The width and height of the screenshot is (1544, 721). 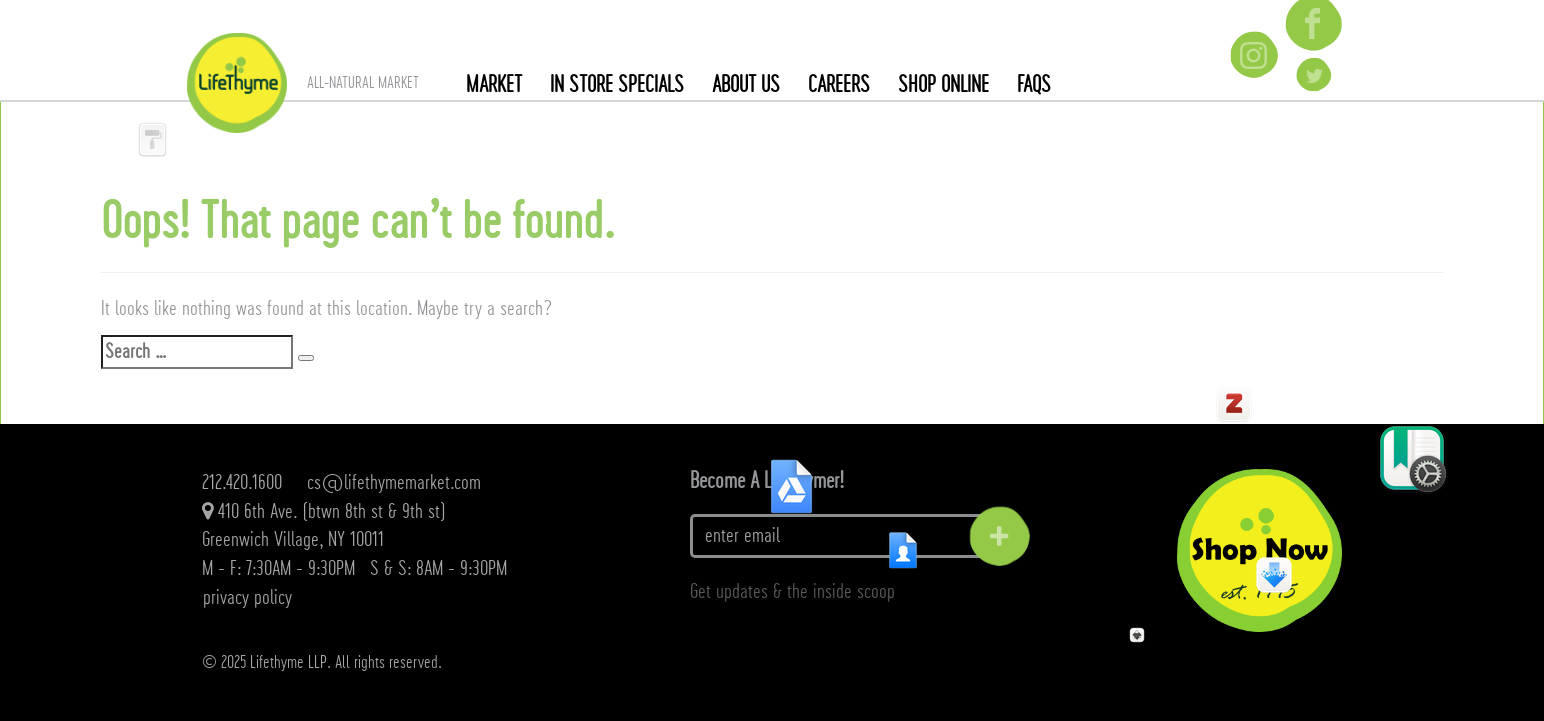 I want to click on open a contact file, so click(x=903, y=551).